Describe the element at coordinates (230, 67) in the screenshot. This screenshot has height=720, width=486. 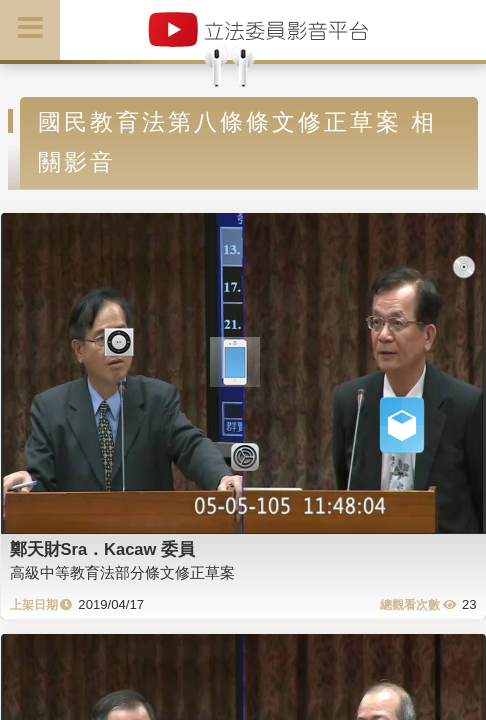
I see `connect bluetooth earbuds` at that location.